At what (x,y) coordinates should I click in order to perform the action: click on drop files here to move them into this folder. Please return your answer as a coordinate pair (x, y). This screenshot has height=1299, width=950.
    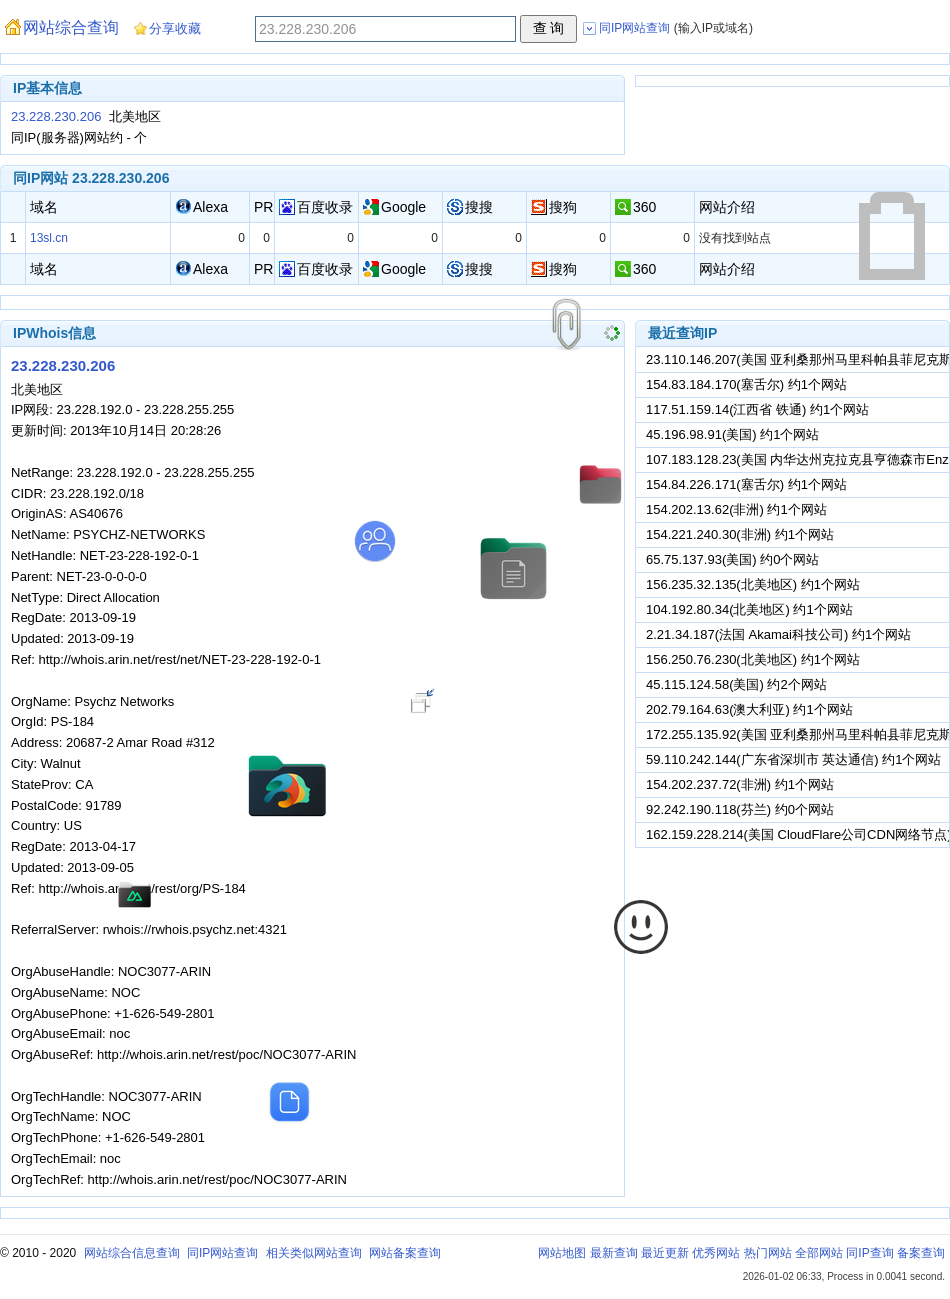
    Looking at the image, I should click on (600, 484).